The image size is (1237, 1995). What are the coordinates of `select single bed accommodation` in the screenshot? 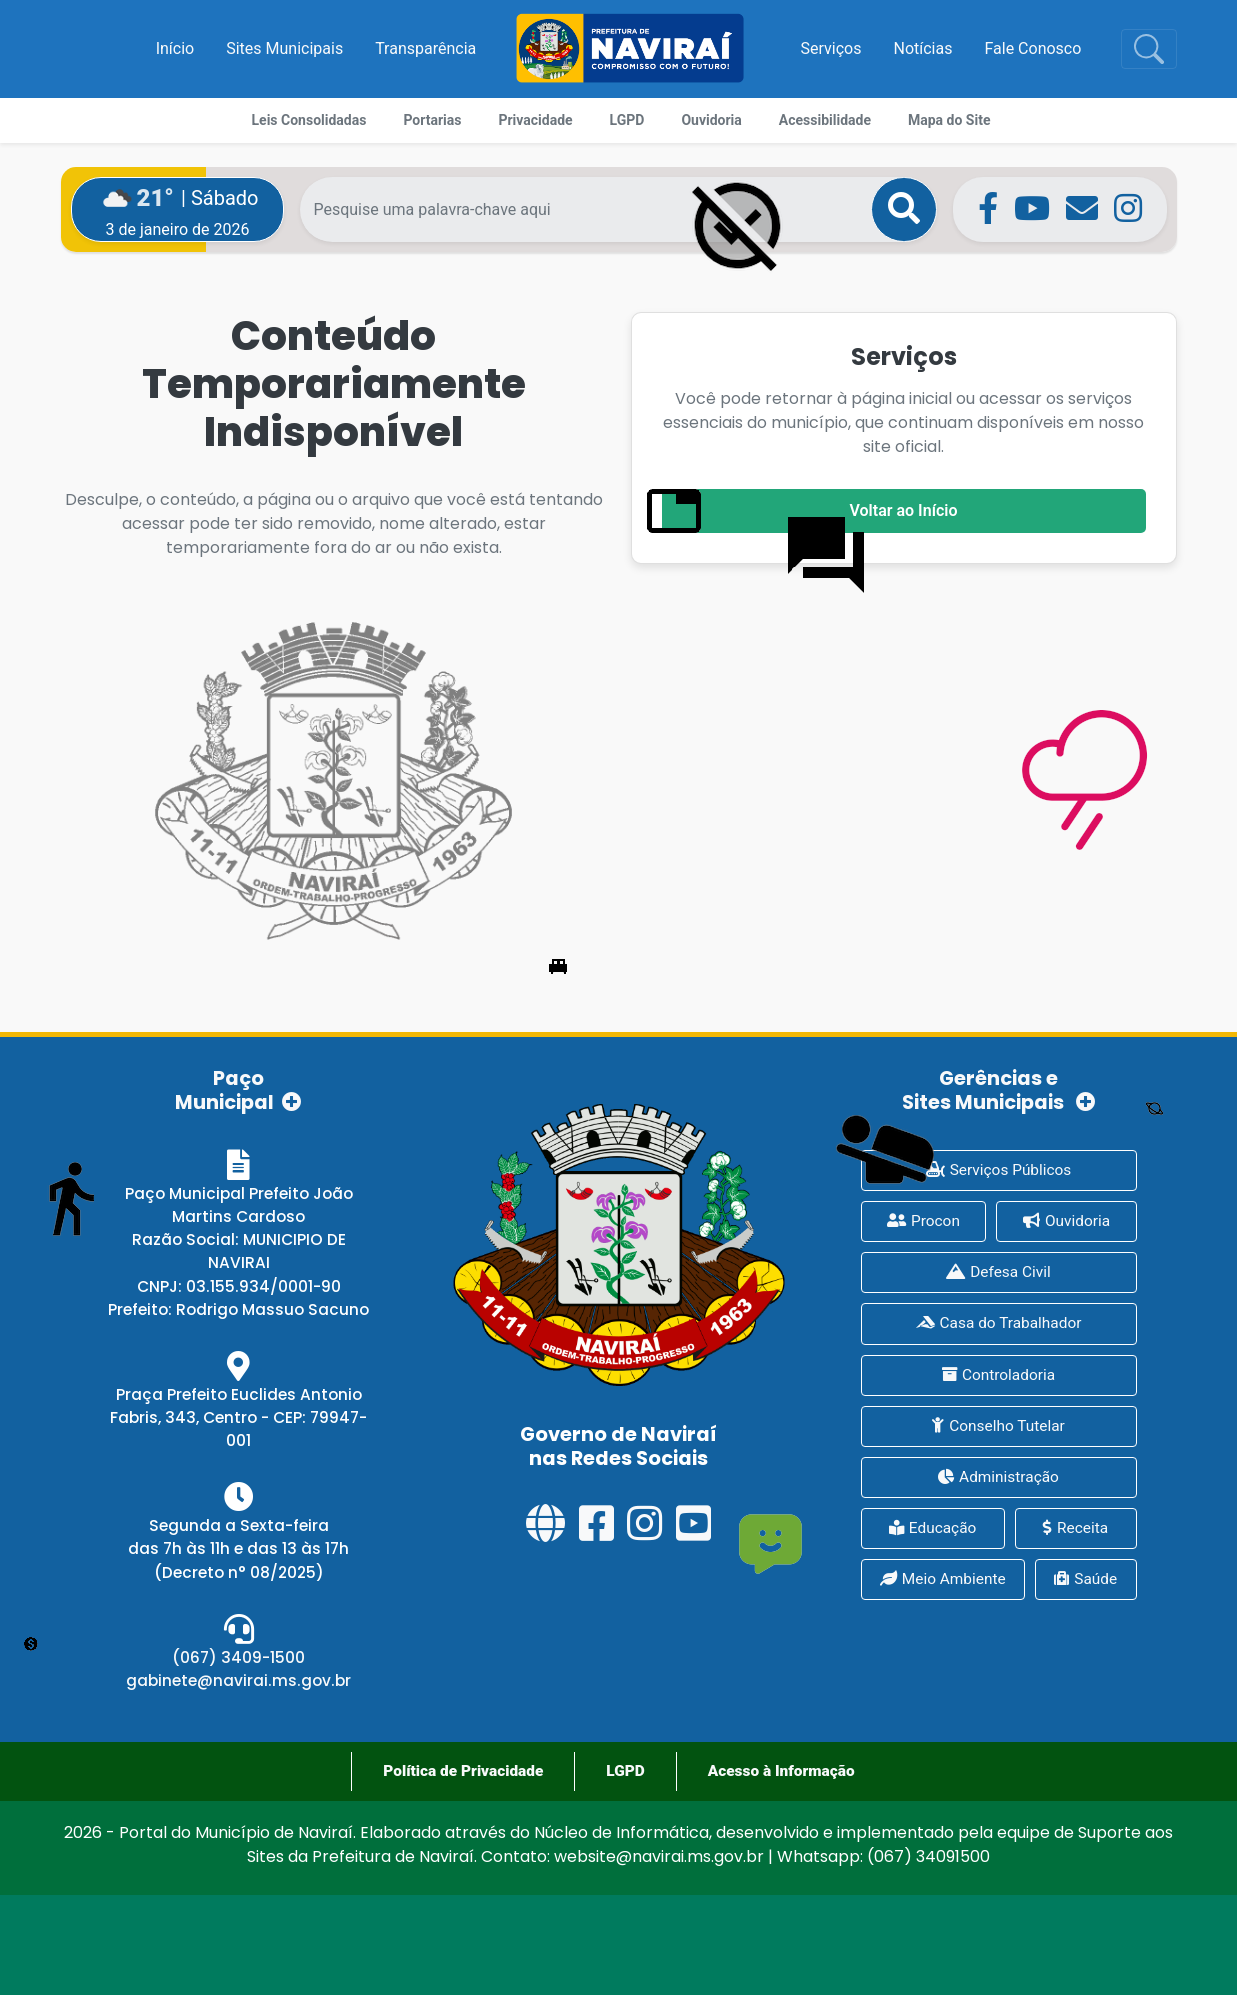 It's located at (558, 966).